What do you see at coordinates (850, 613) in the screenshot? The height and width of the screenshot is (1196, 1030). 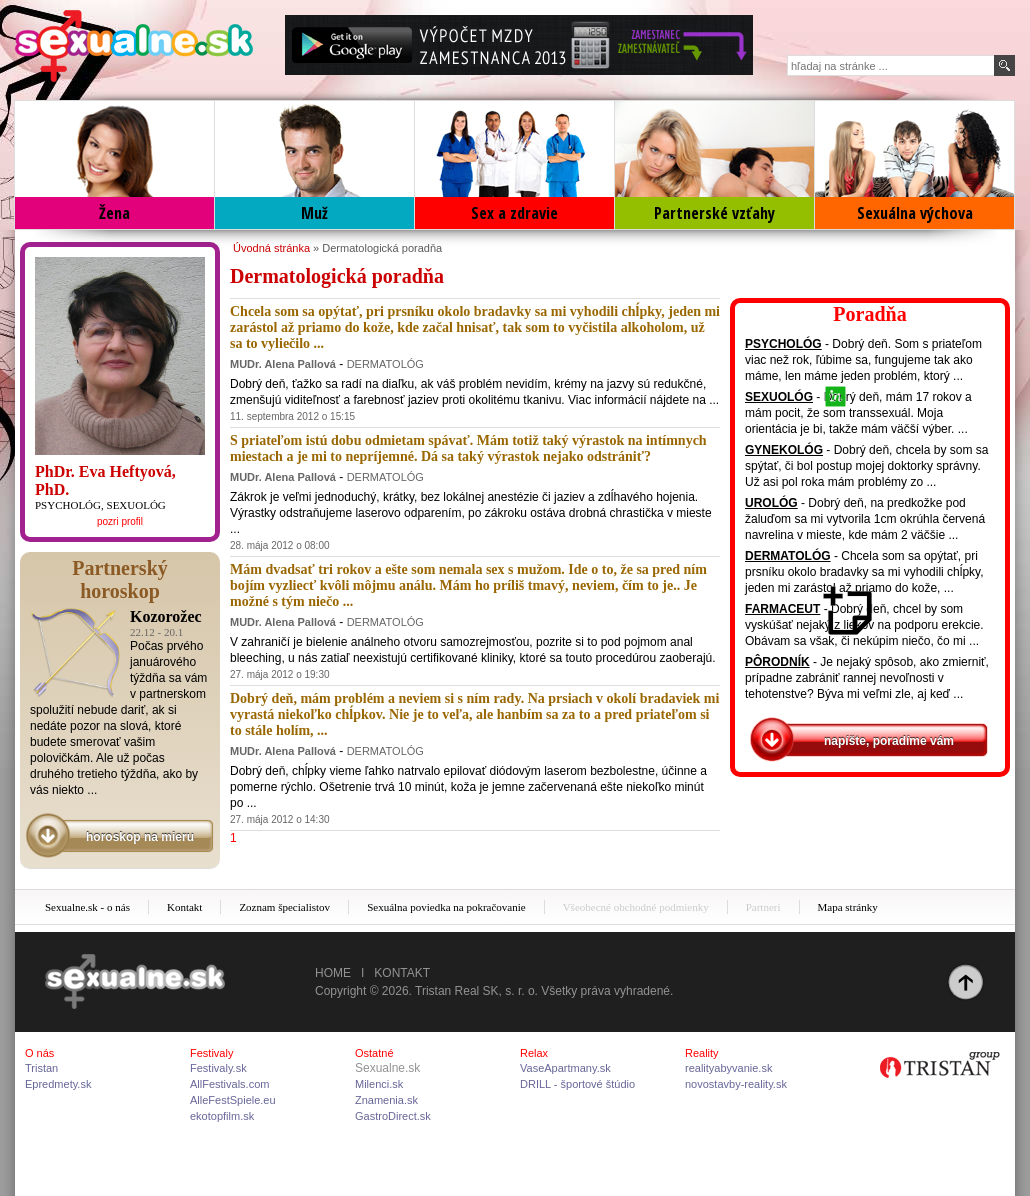 I see `create a new sticky note` at bounding box center [850, 613].